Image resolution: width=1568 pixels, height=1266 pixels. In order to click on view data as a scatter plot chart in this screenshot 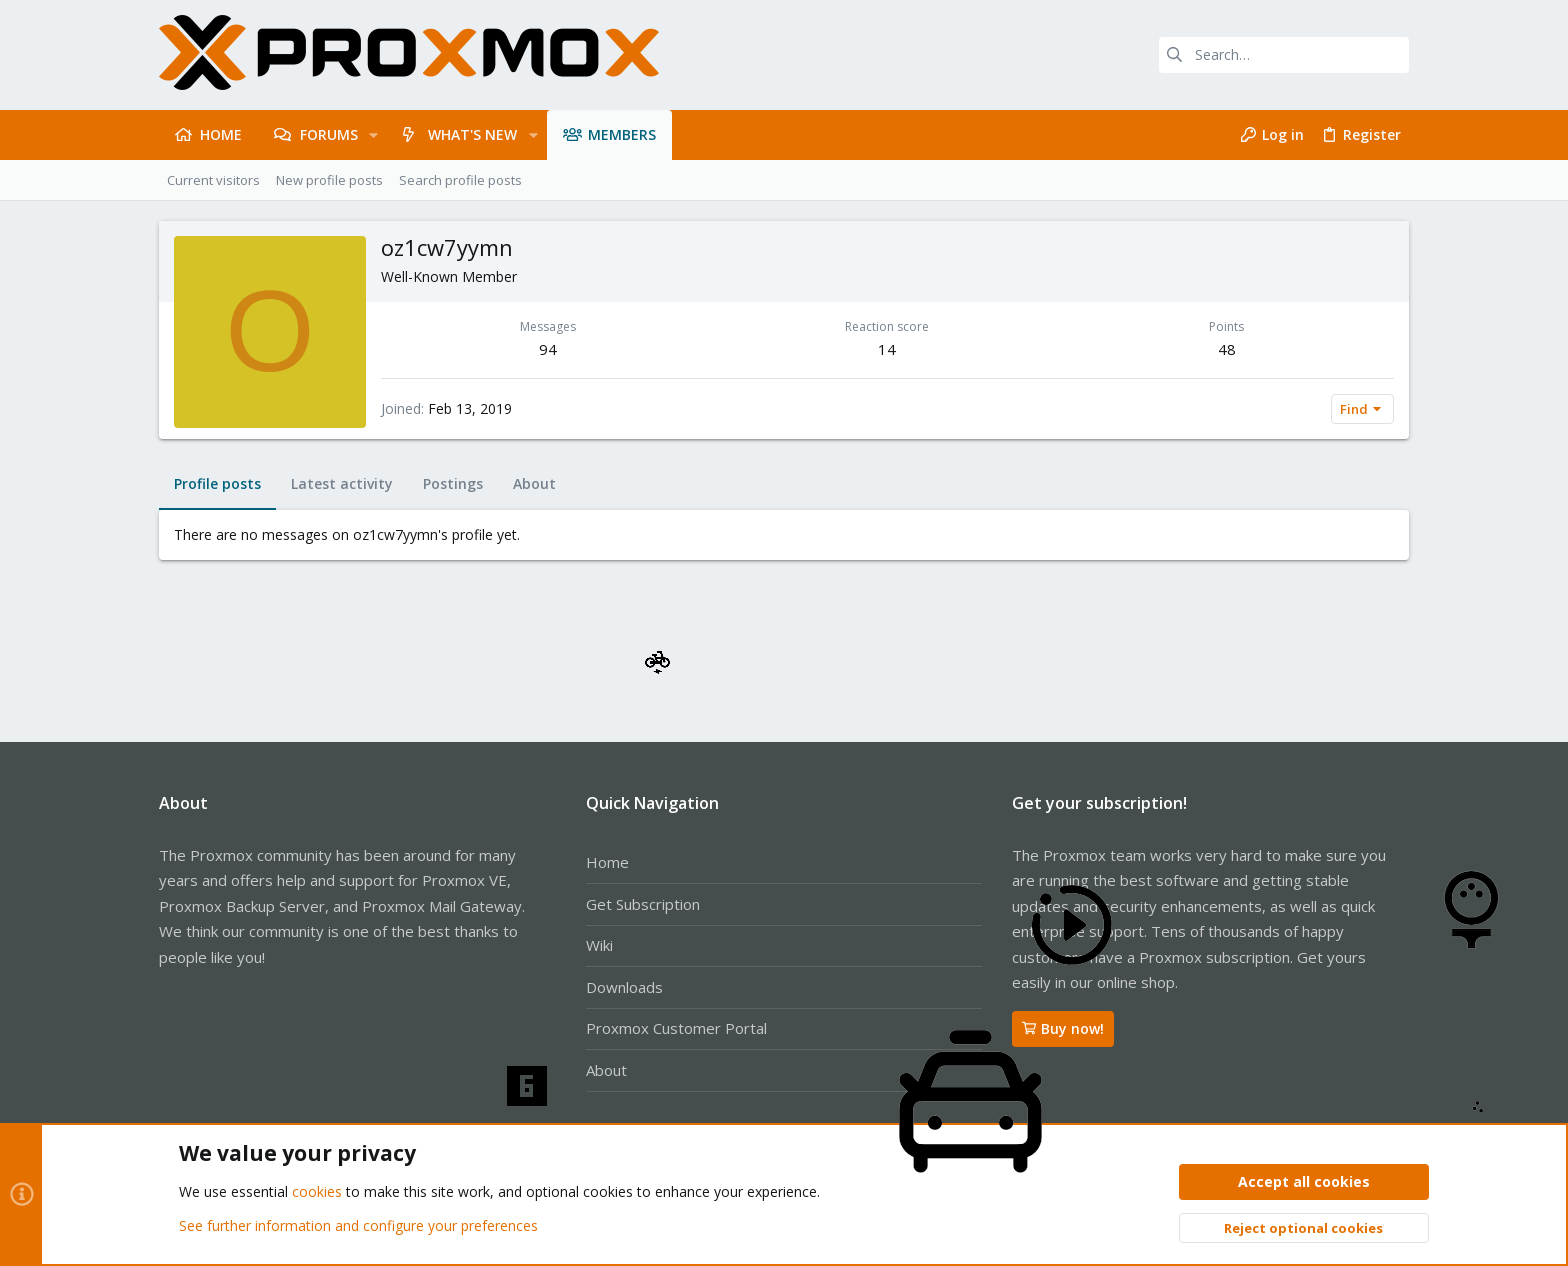, I will do `click(1478, 1107)`.